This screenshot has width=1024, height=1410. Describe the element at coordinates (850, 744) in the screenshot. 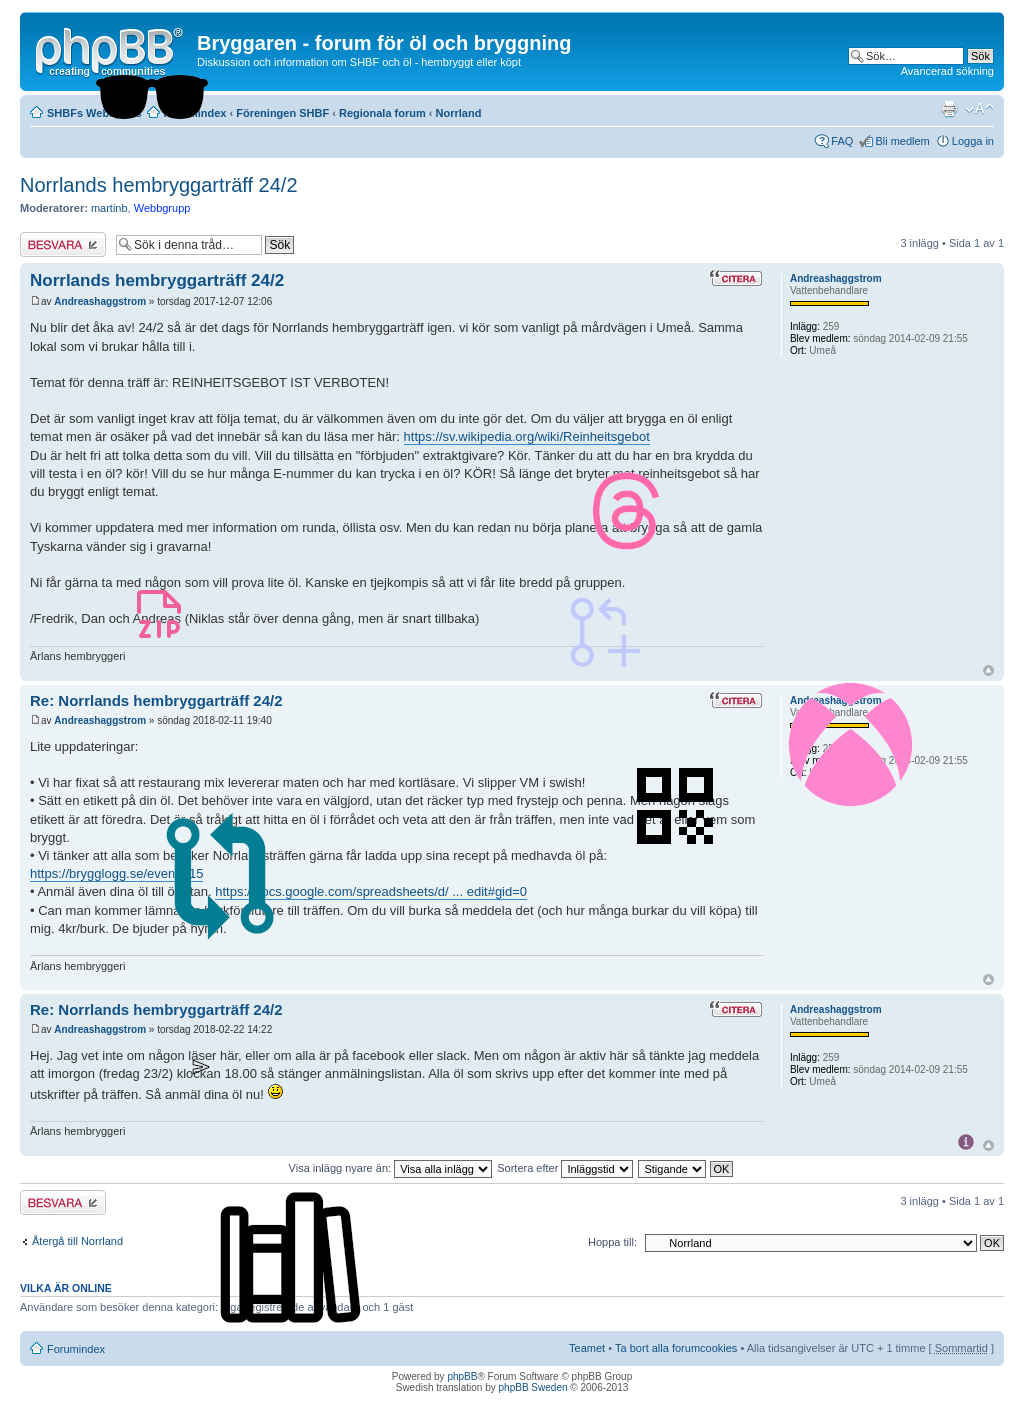

I see `open Xbox app` at that location.